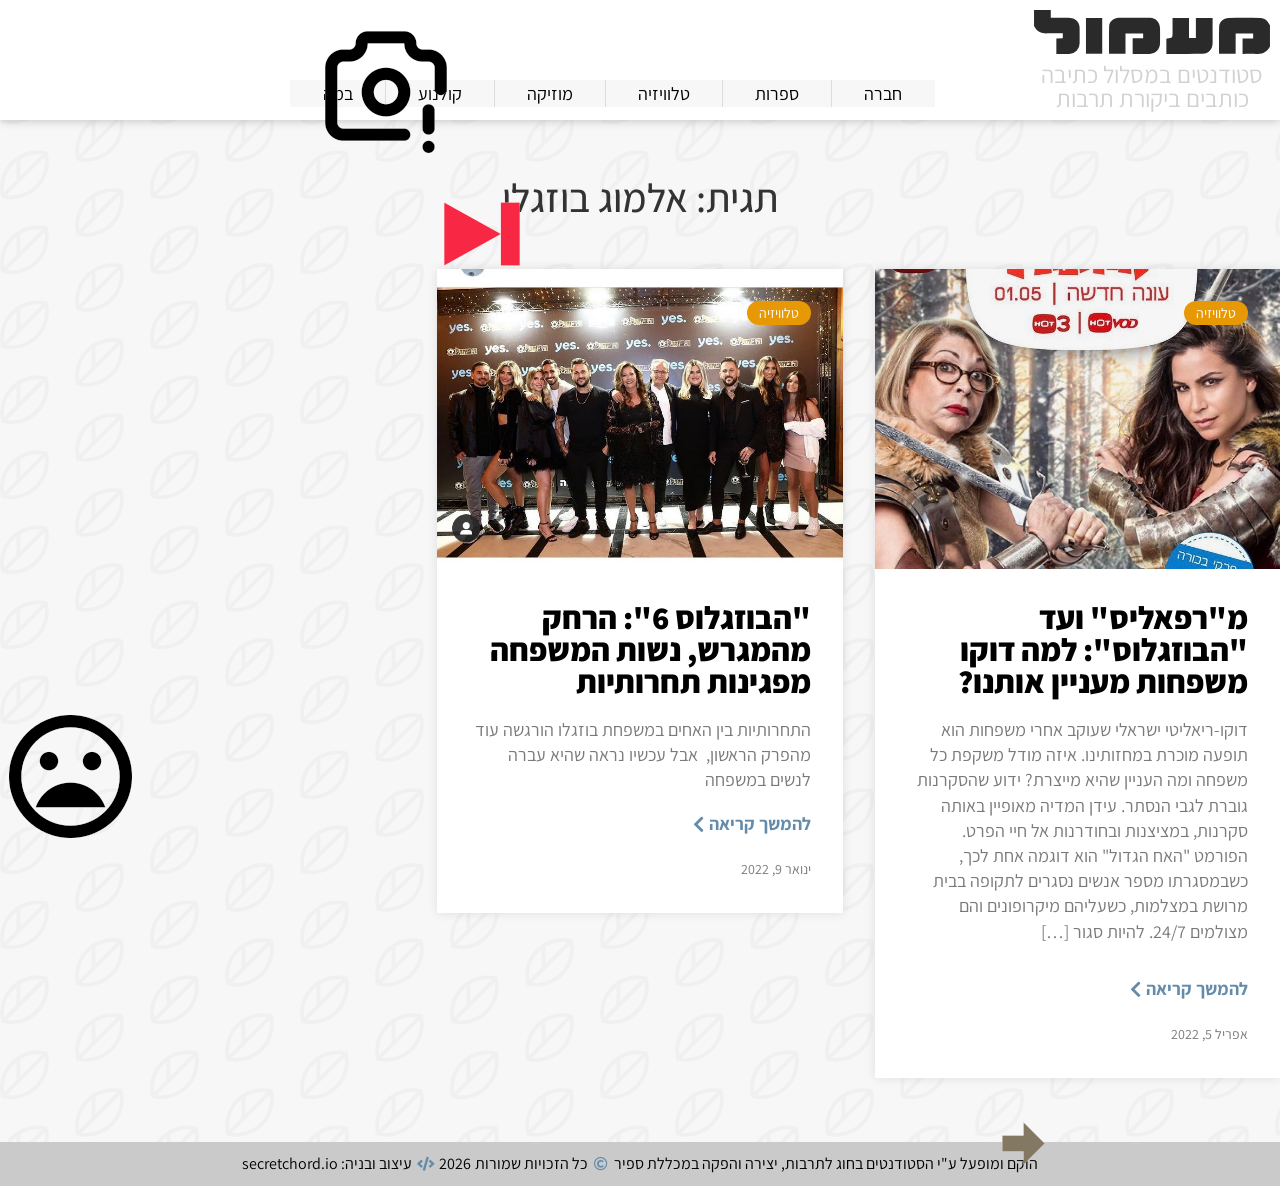 Image resolution: width=1280 pixels, height=1193 pixels. I want to click on navigate to the next item or screen, so click(1023, 1143).